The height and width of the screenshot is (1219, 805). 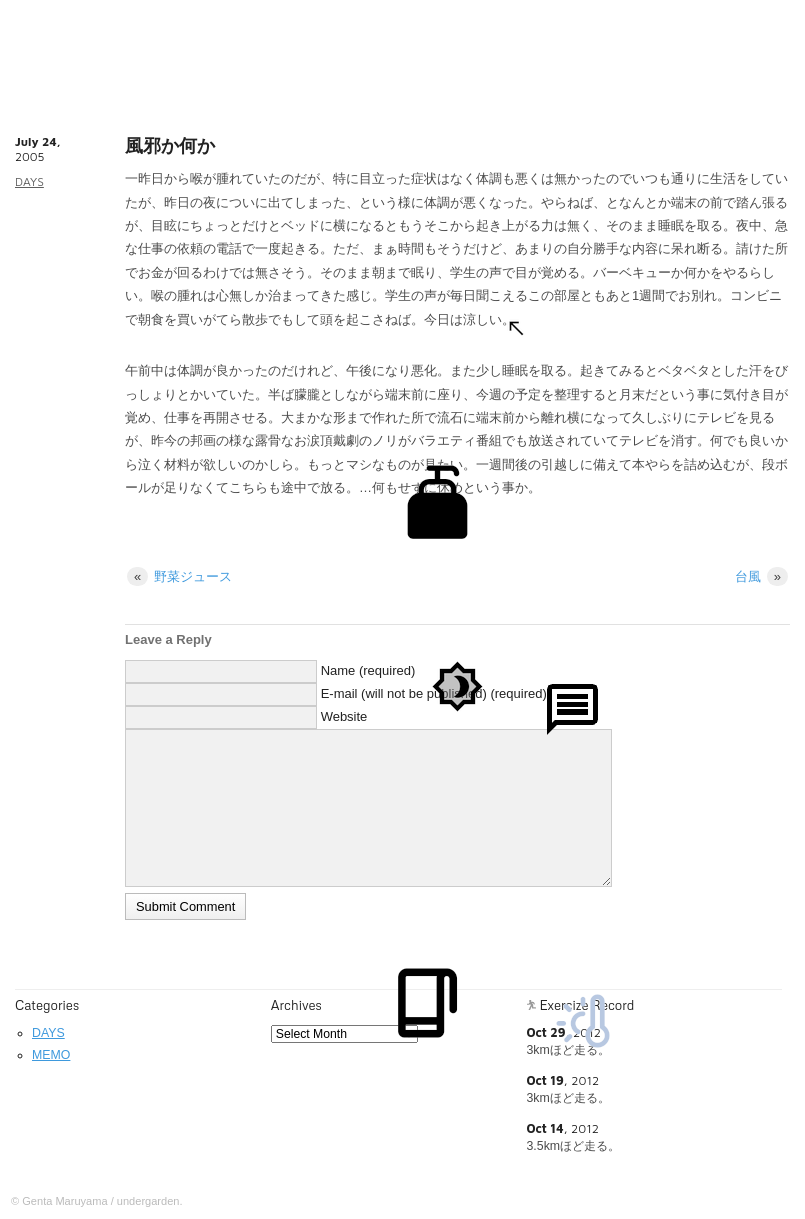 What do you see at coordinates (583, 1021) in the screenshot?
I see `view current outdoor temperature` at bounding box center [583, 1021].